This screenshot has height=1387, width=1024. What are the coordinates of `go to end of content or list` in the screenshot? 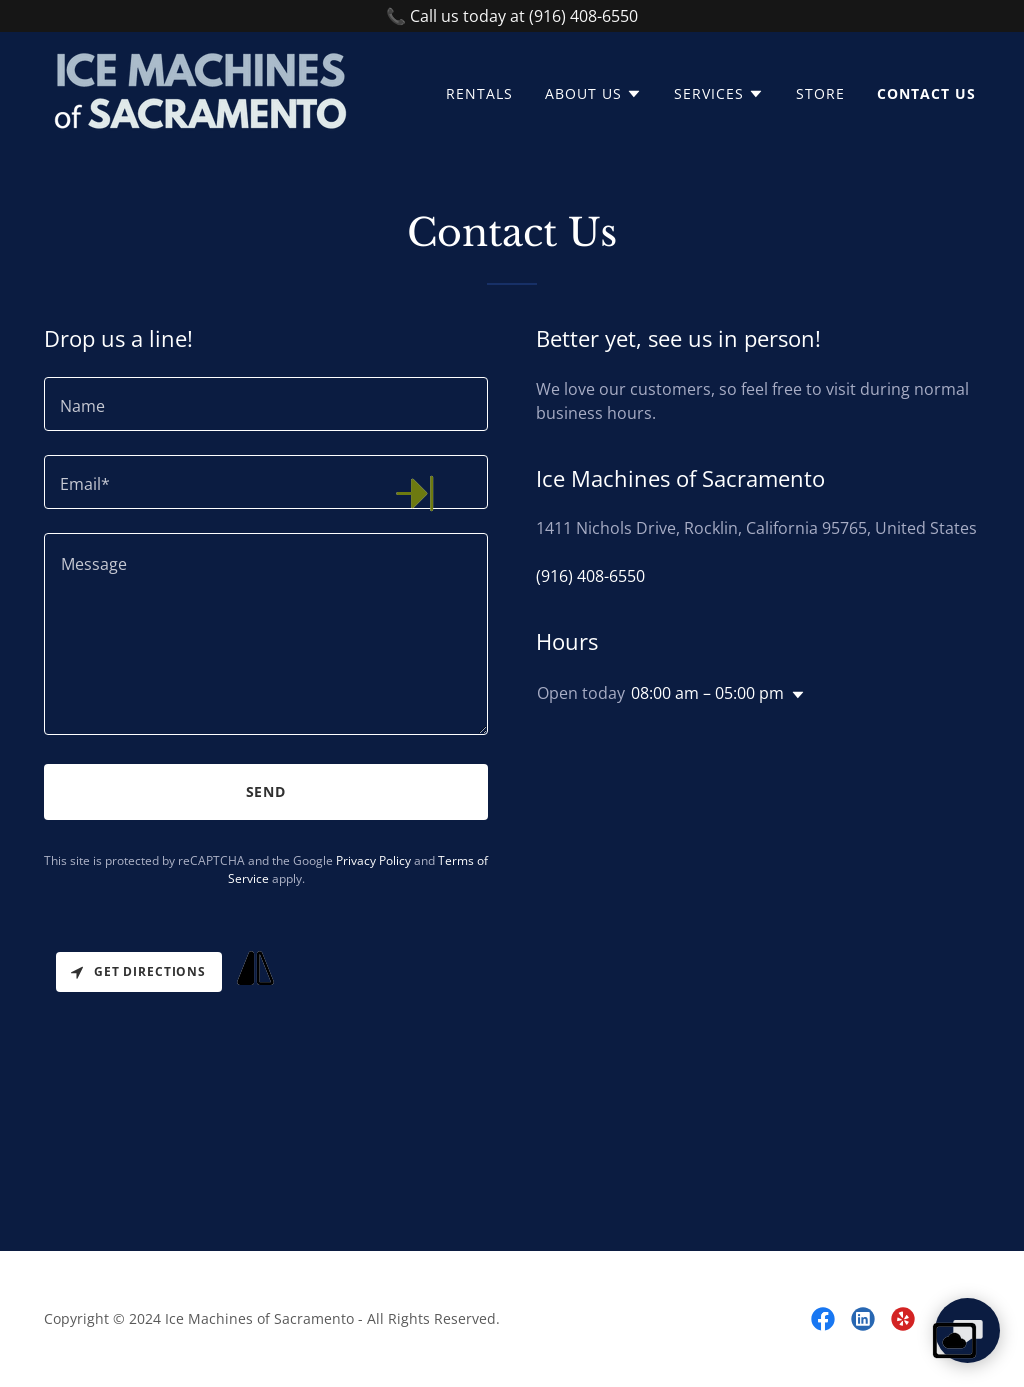 It's located at (415, 493).